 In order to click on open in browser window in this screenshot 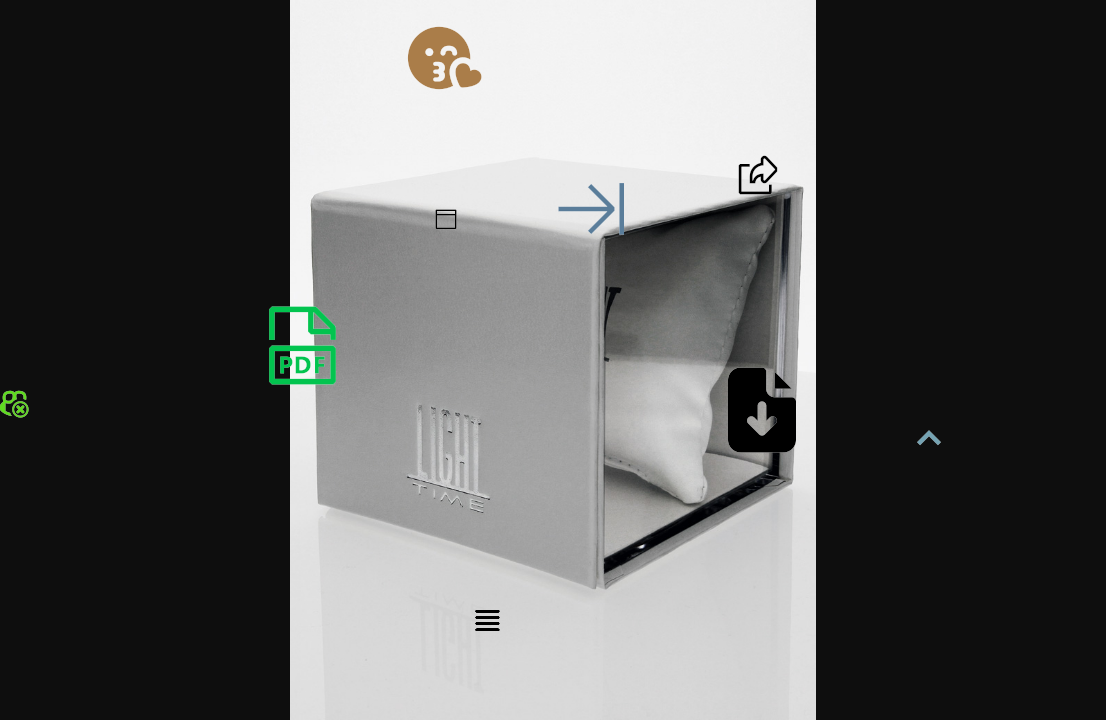, I will do `click(446, 220)`.